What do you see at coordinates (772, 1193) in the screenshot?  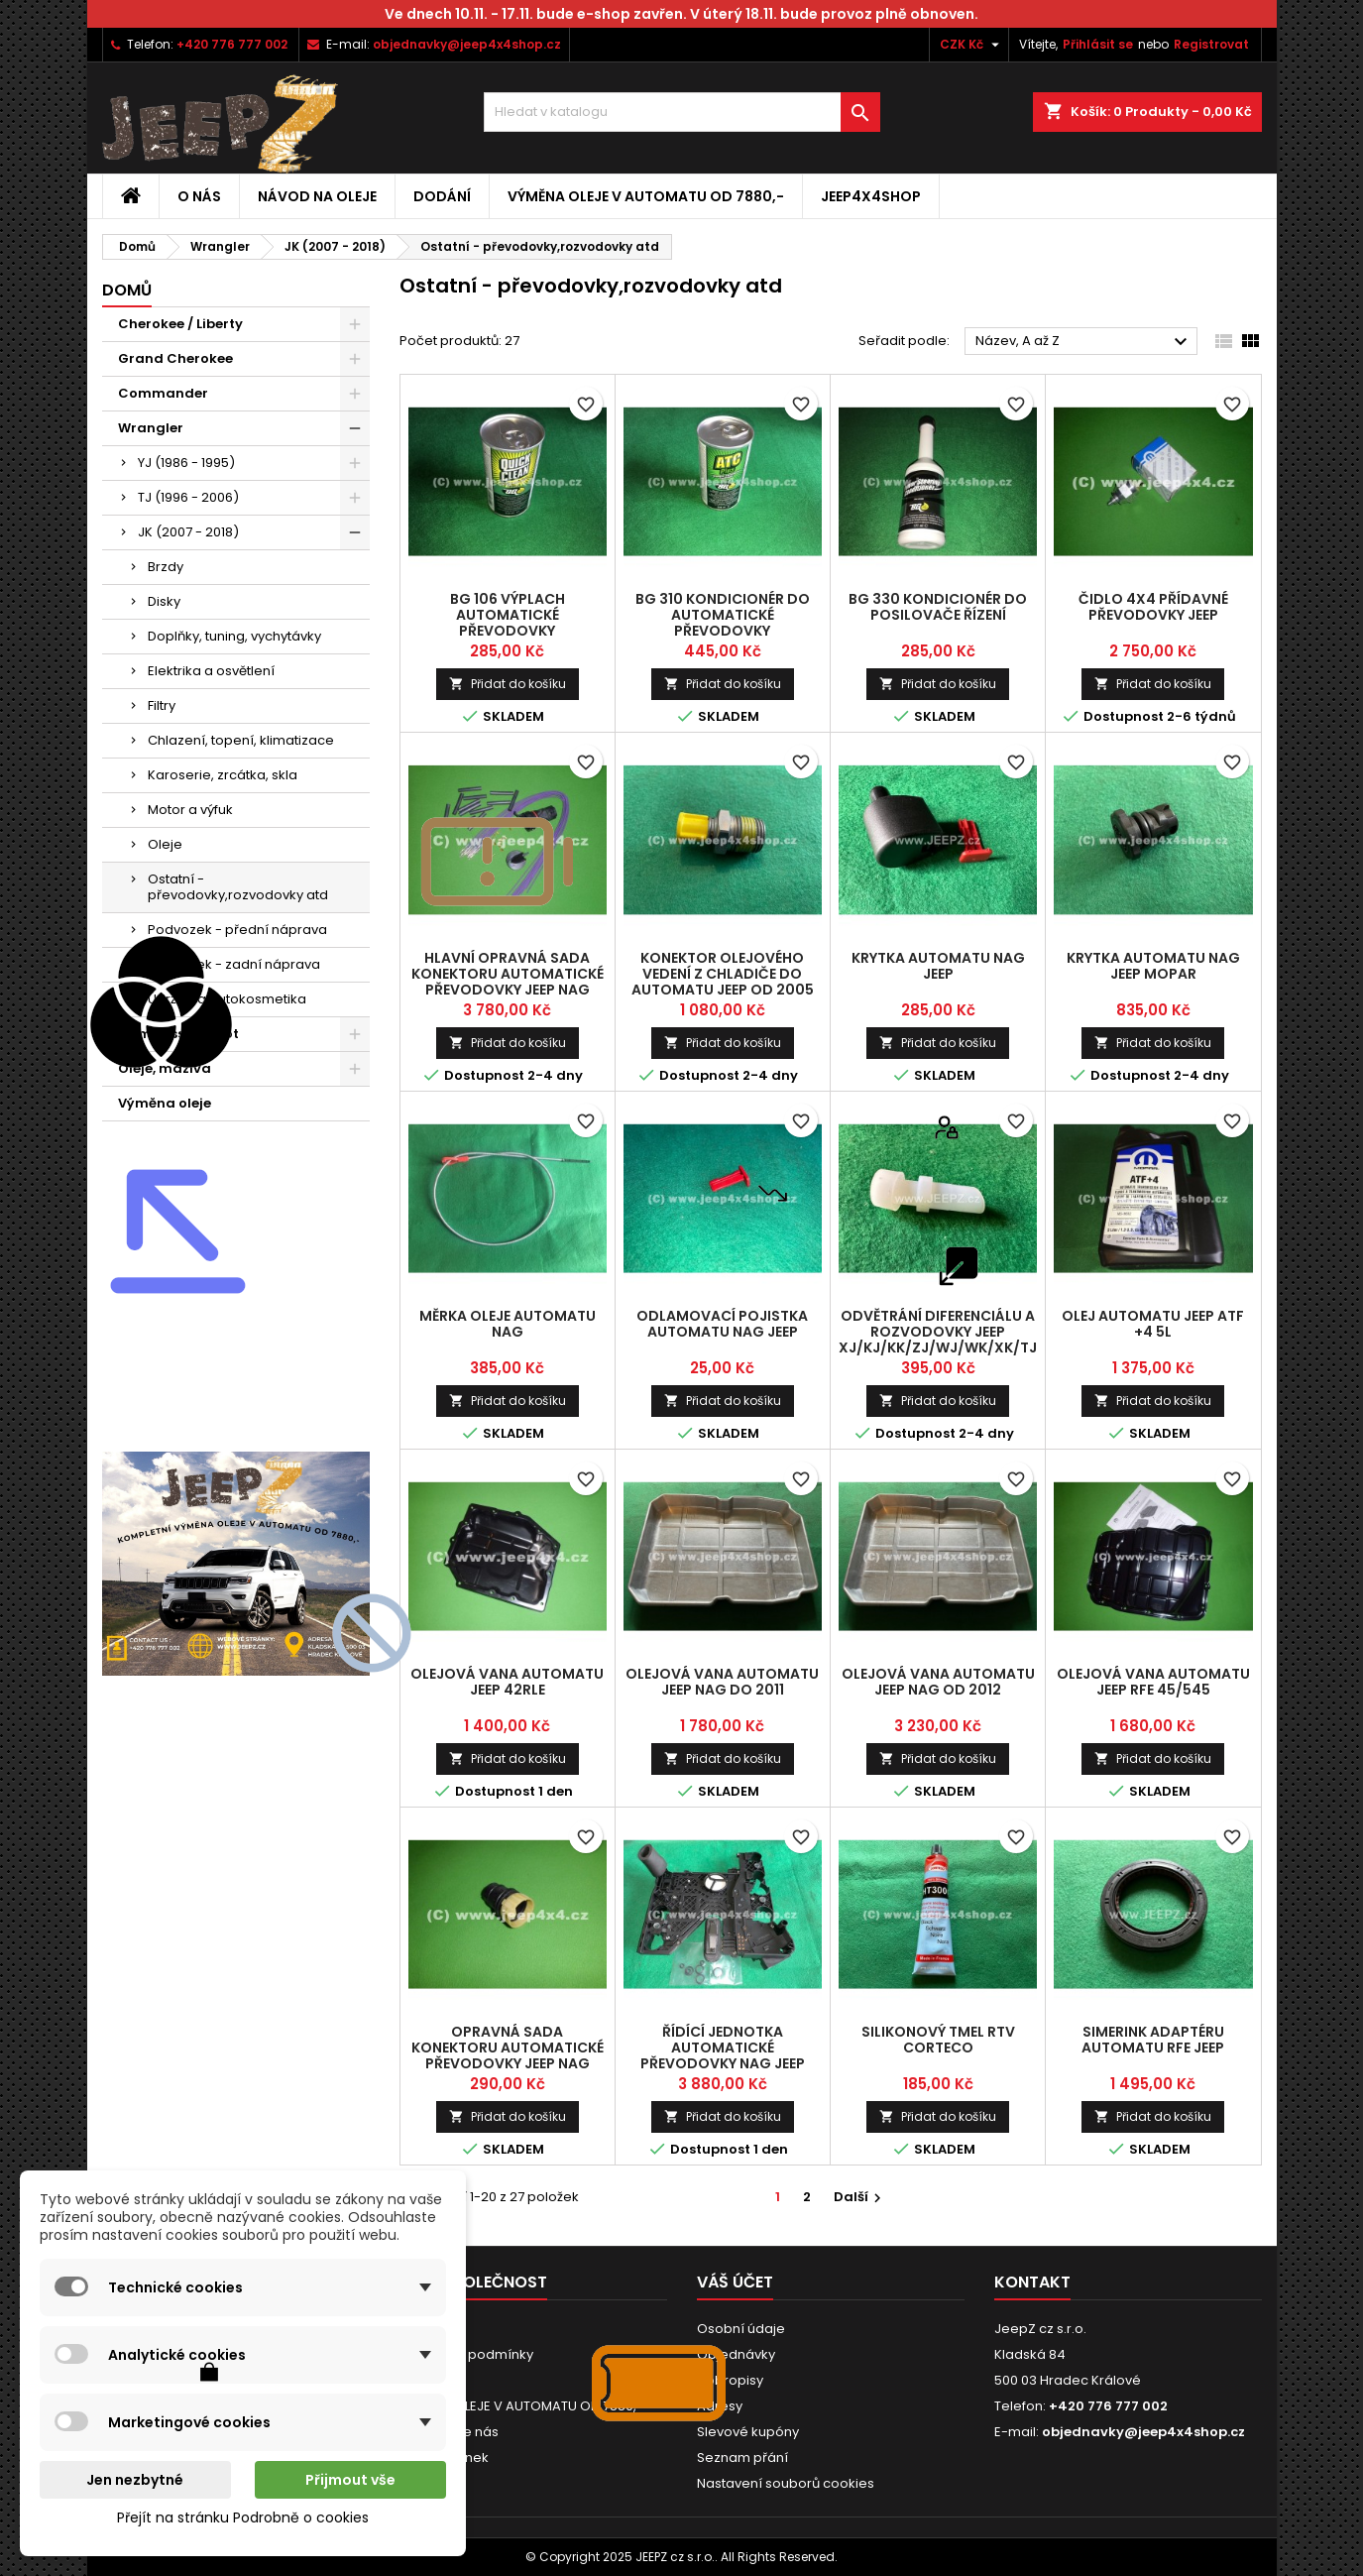 I see `indicates a declining trend or decreasing value` at bounding box center [772, 1193].